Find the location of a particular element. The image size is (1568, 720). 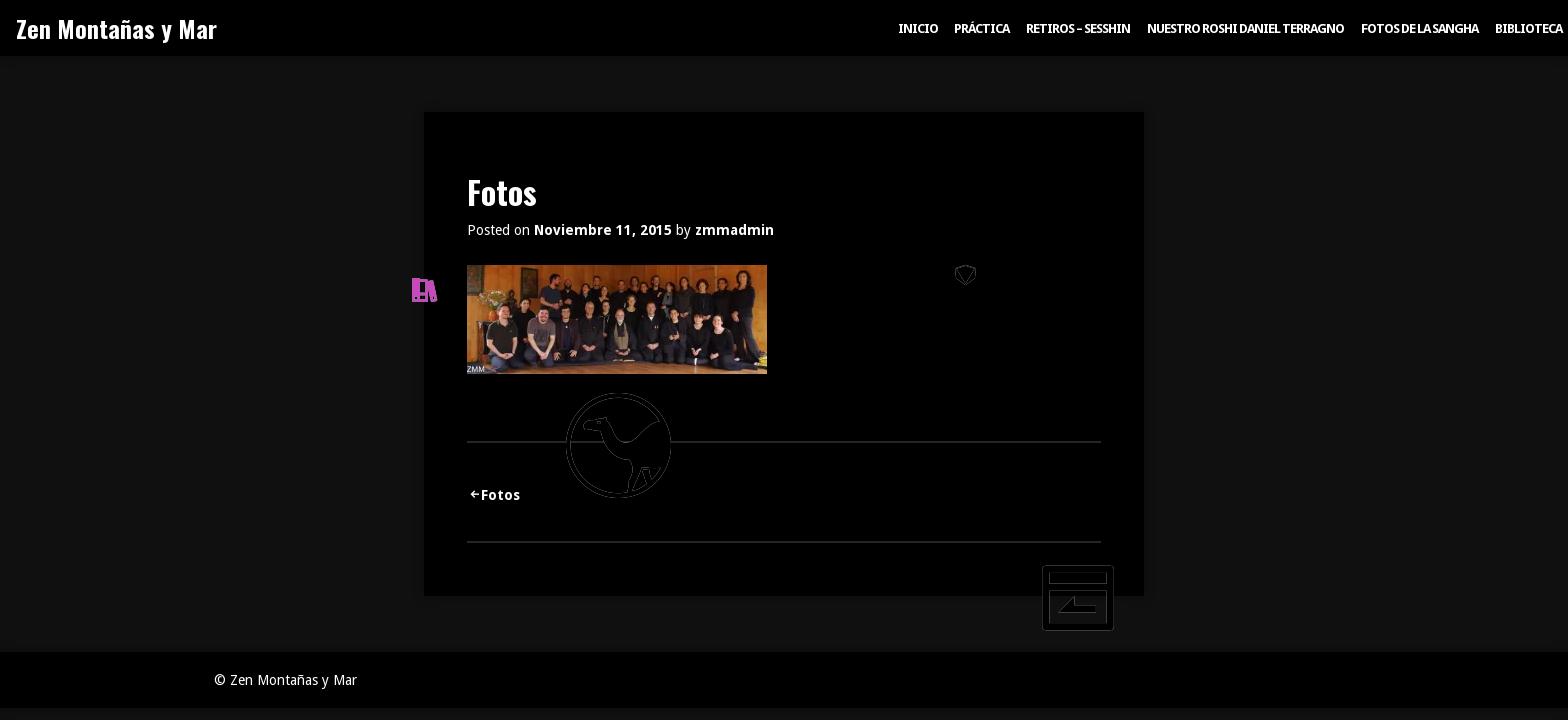

openbase logo is located at coordinates (965, 274).